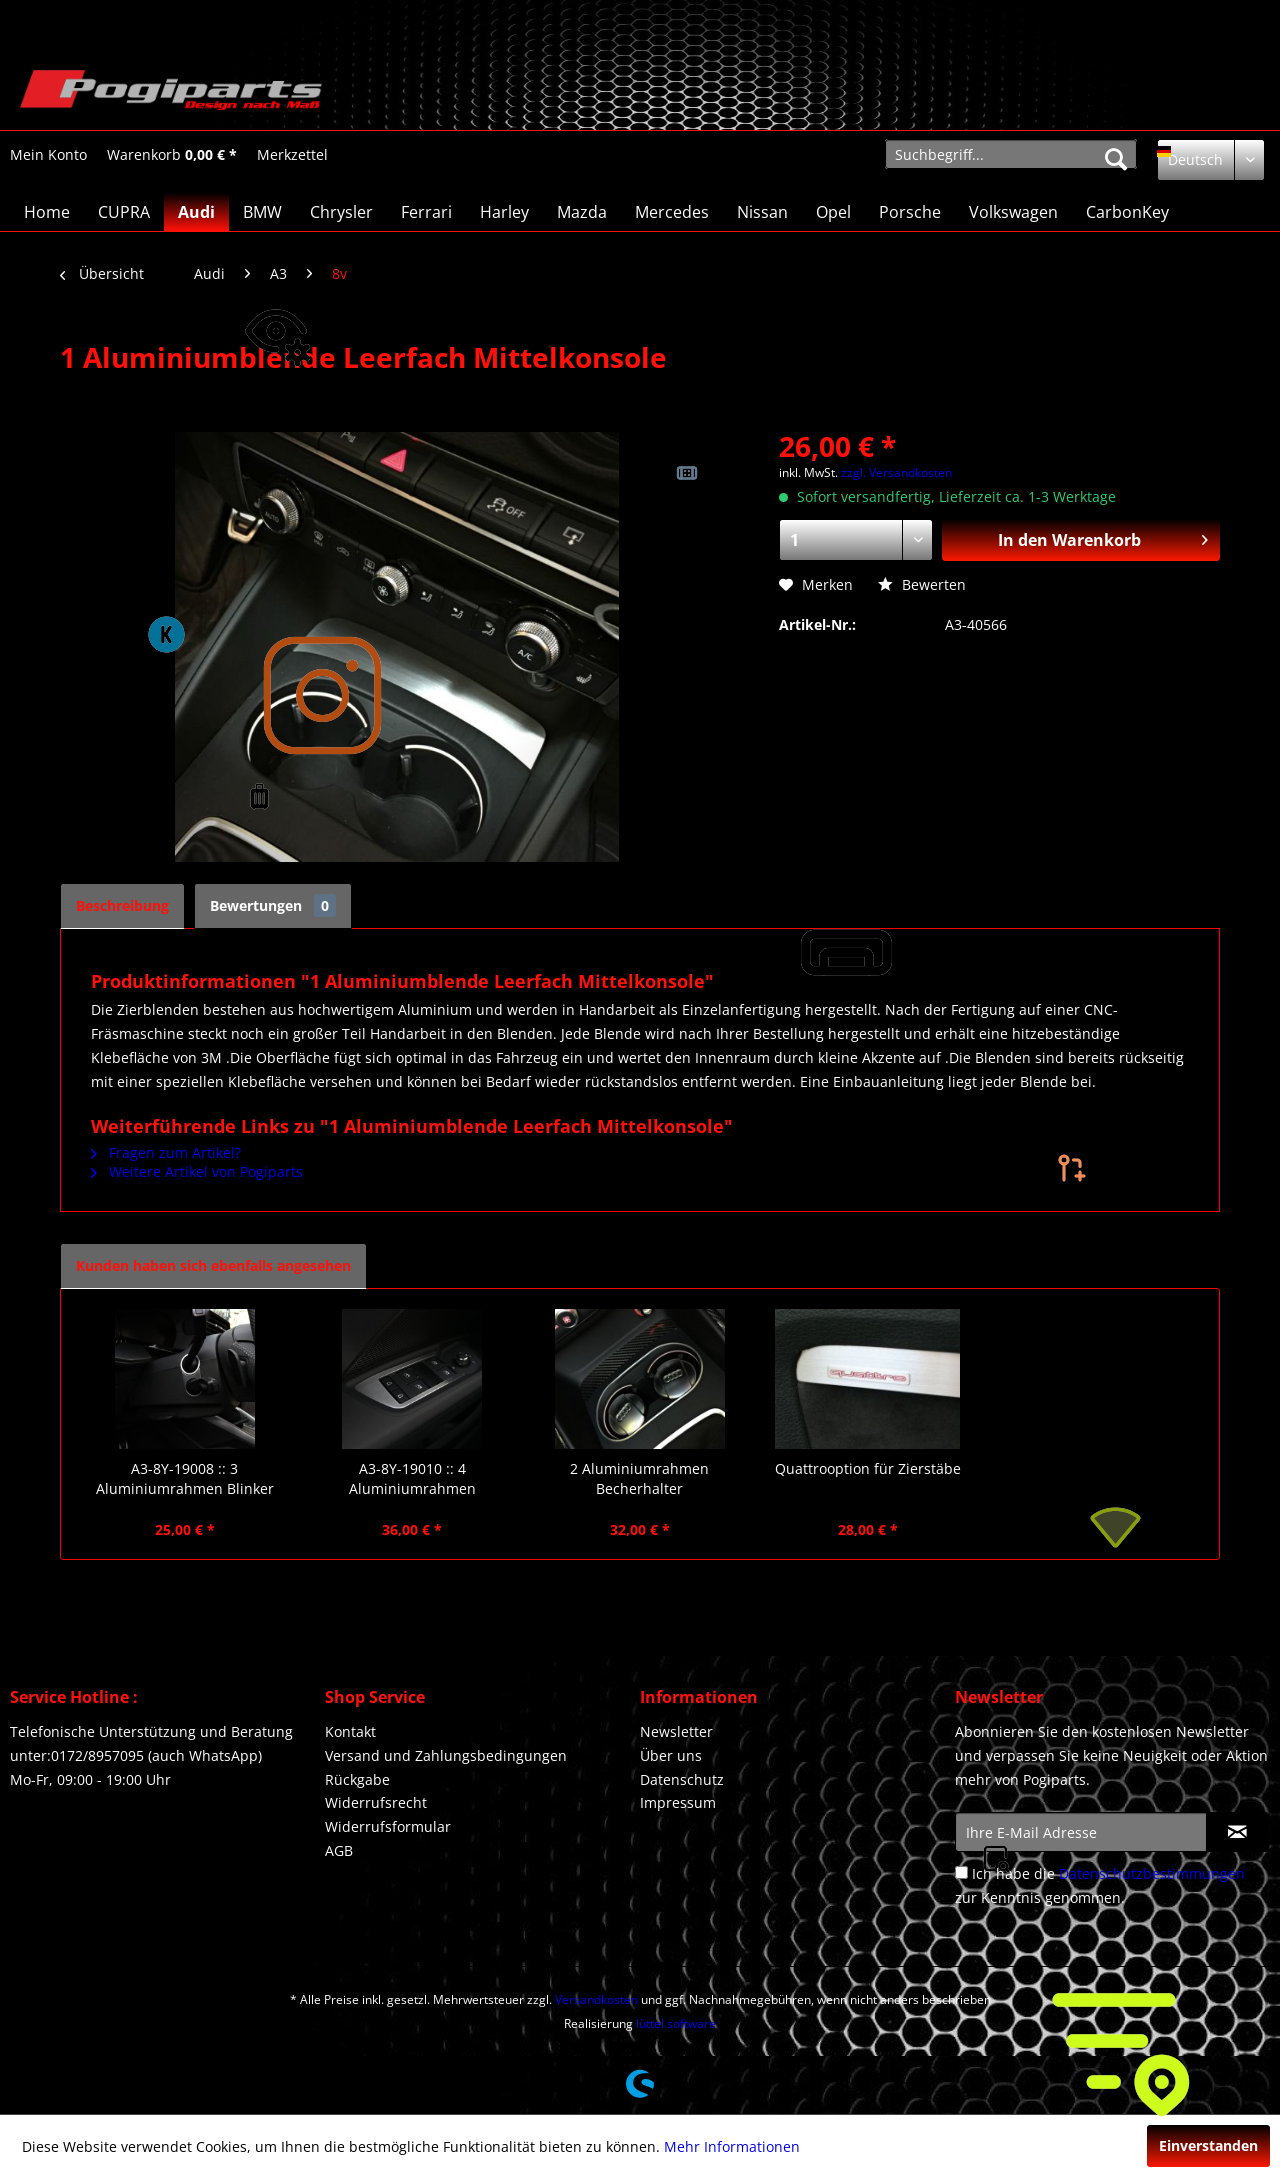  What do you see at coordinates (276, 331) in the screenshot?
I see `manage visibility settings` at bounding box center [276, 331].